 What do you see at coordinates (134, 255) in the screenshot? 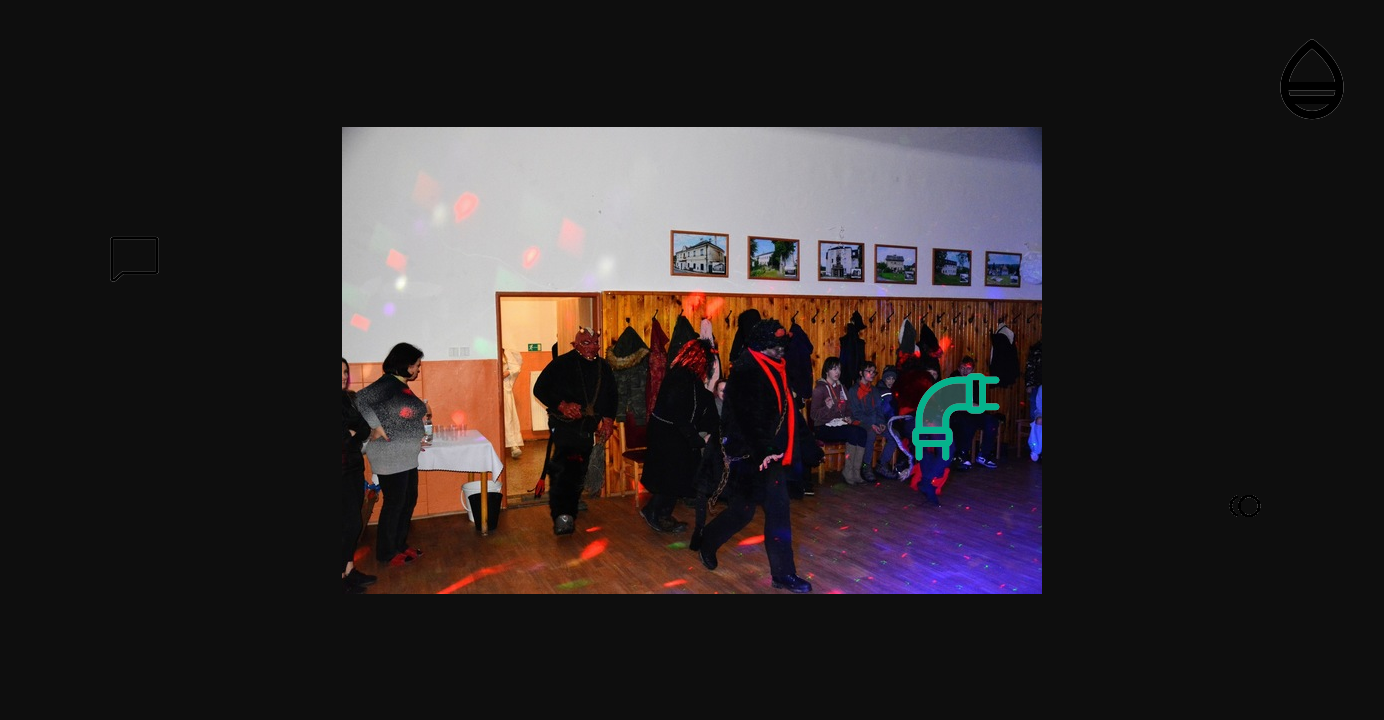
I see `open chat or messaging` at bounding box center [134, 255].